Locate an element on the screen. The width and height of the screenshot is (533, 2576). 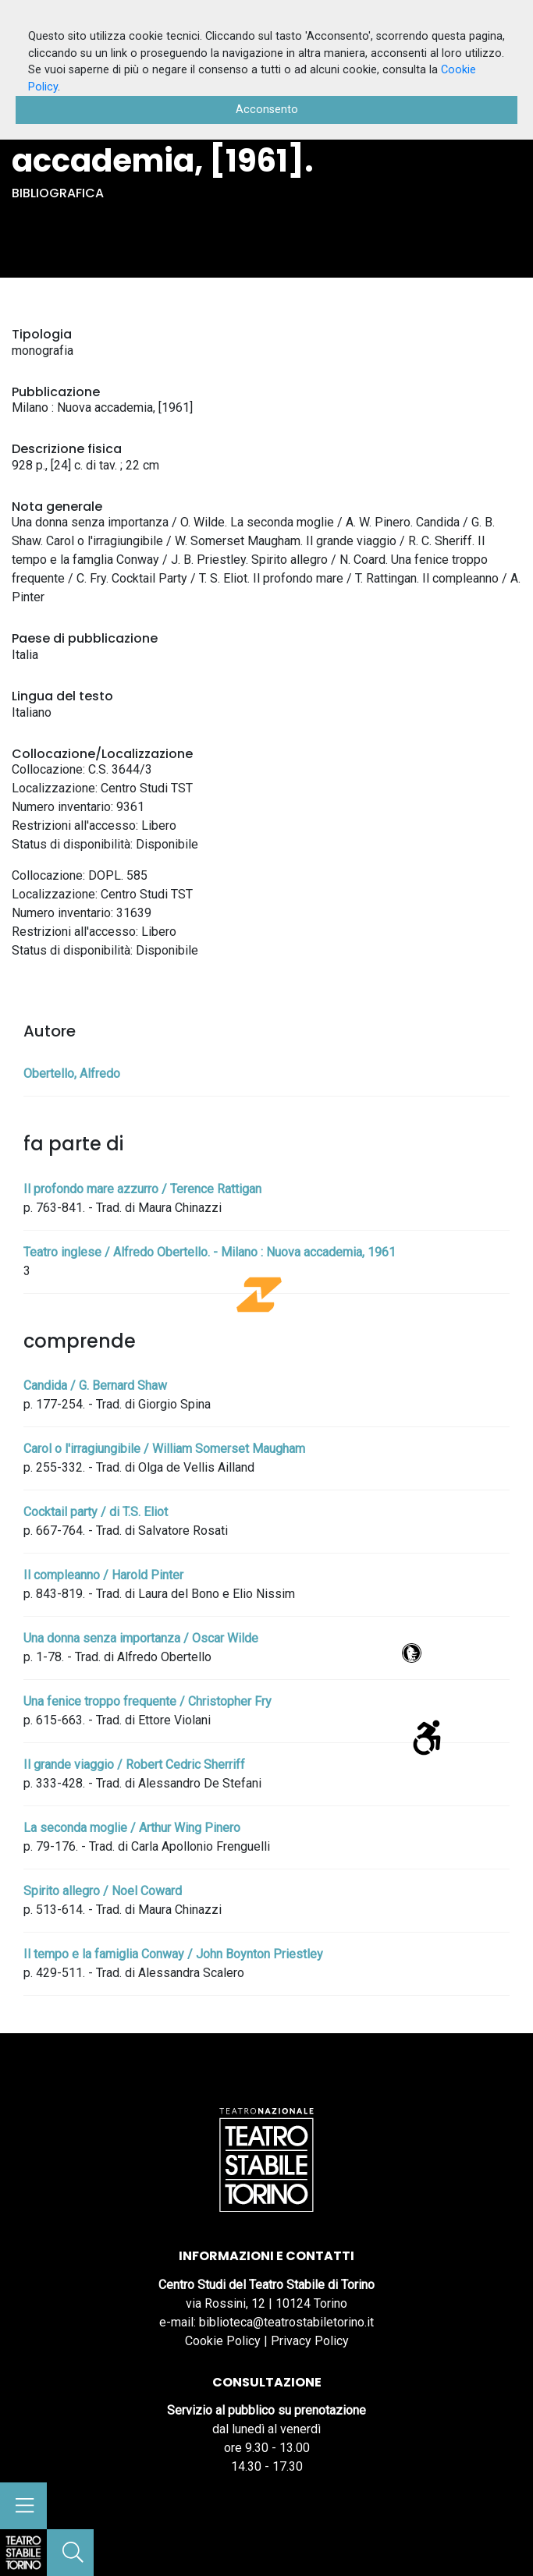
zincsearch logo is located at coordinates (259, 1295).